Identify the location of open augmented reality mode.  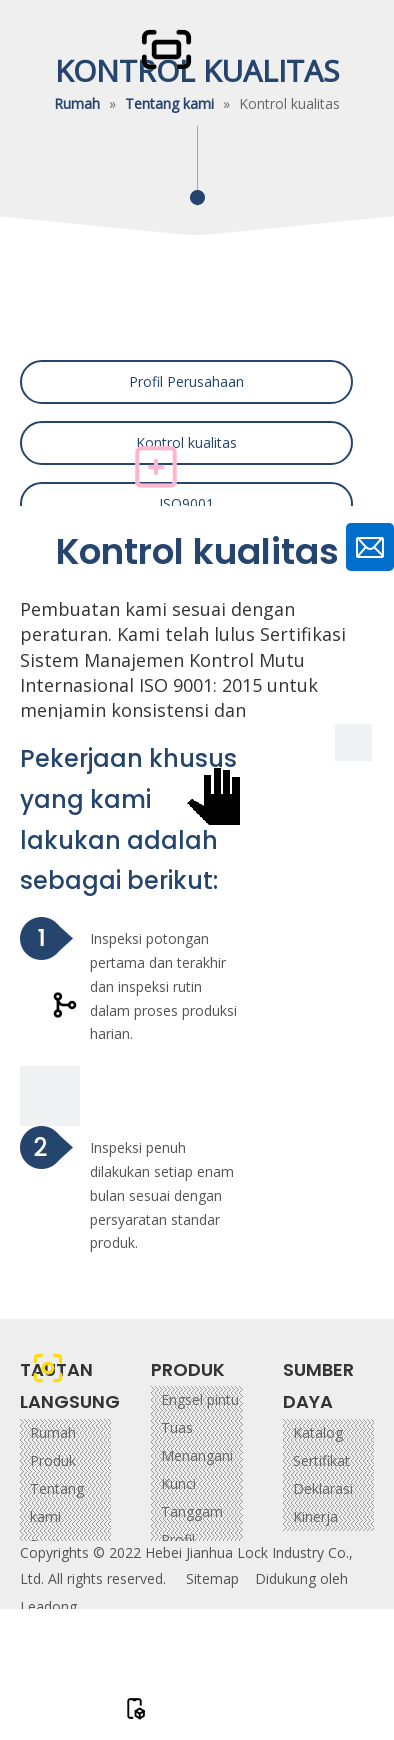
(134, 1708).